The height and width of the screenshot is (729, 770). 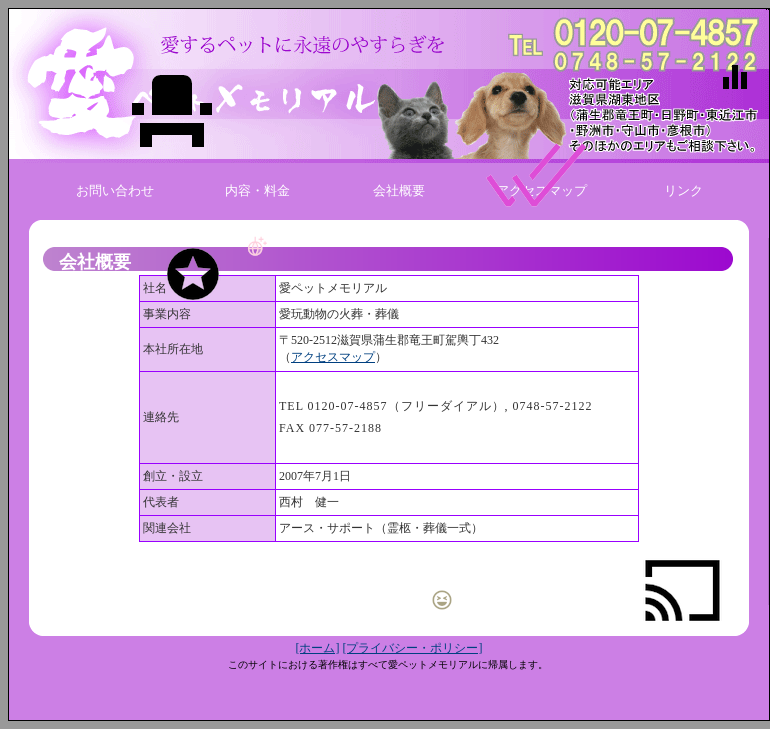 I want to click on adjust audio equalizer settings, so click(x=735, y=77).